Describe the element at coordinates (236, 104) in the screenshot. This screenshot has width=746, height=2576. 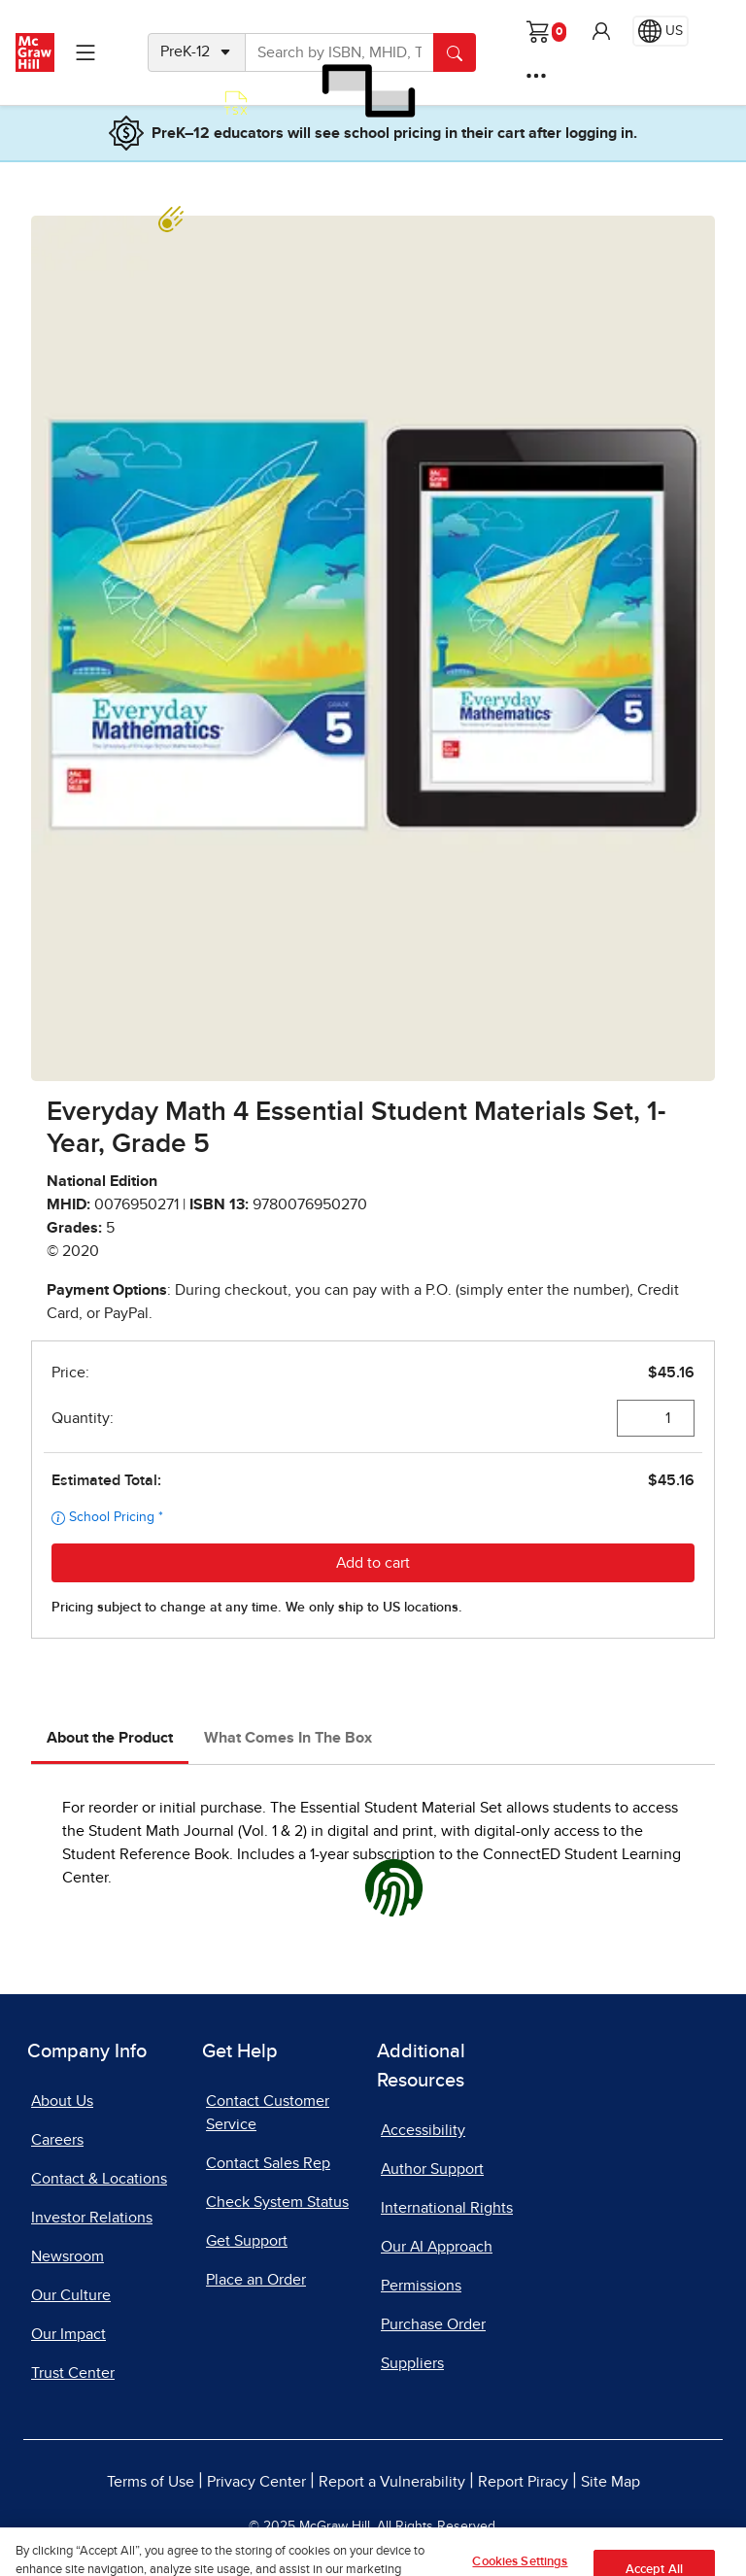
I see `open a typescript react component file` at that location.